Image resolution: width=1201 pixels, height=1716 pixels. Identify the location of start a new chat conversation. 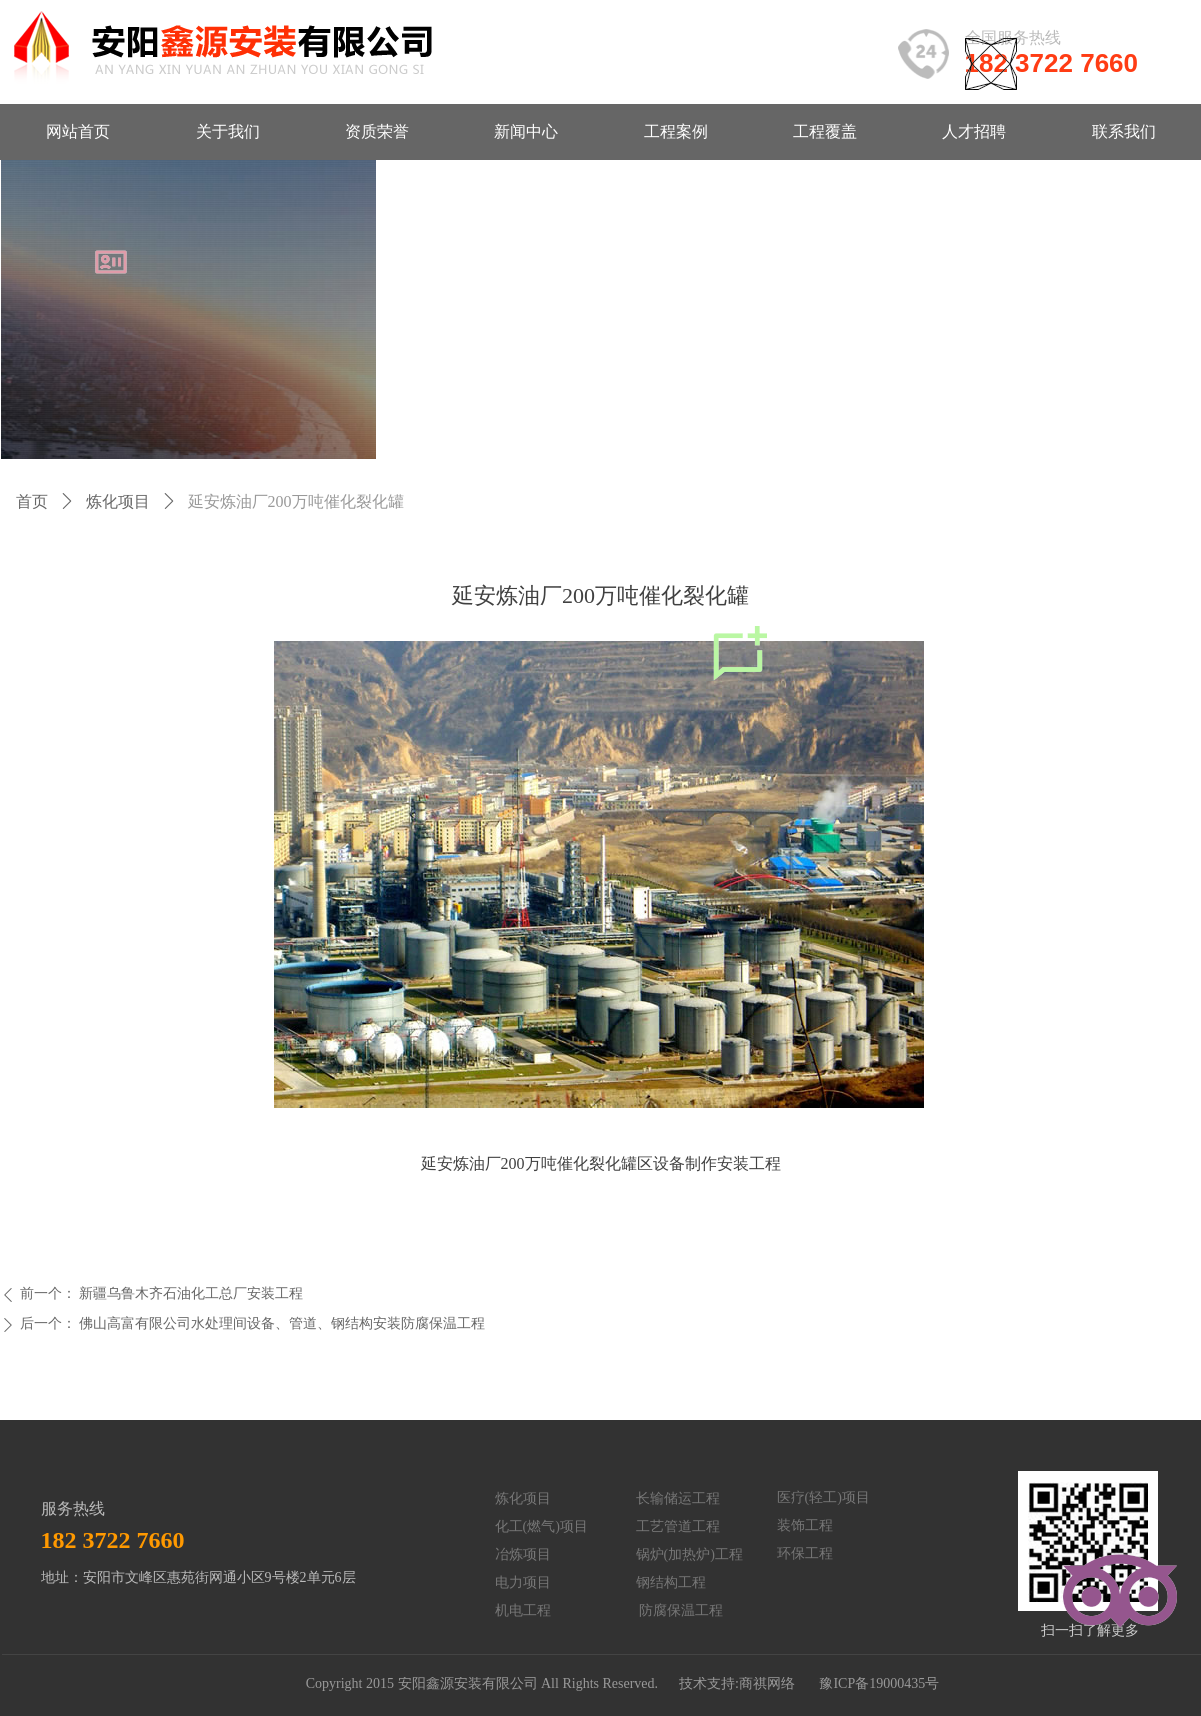
(738, 655).